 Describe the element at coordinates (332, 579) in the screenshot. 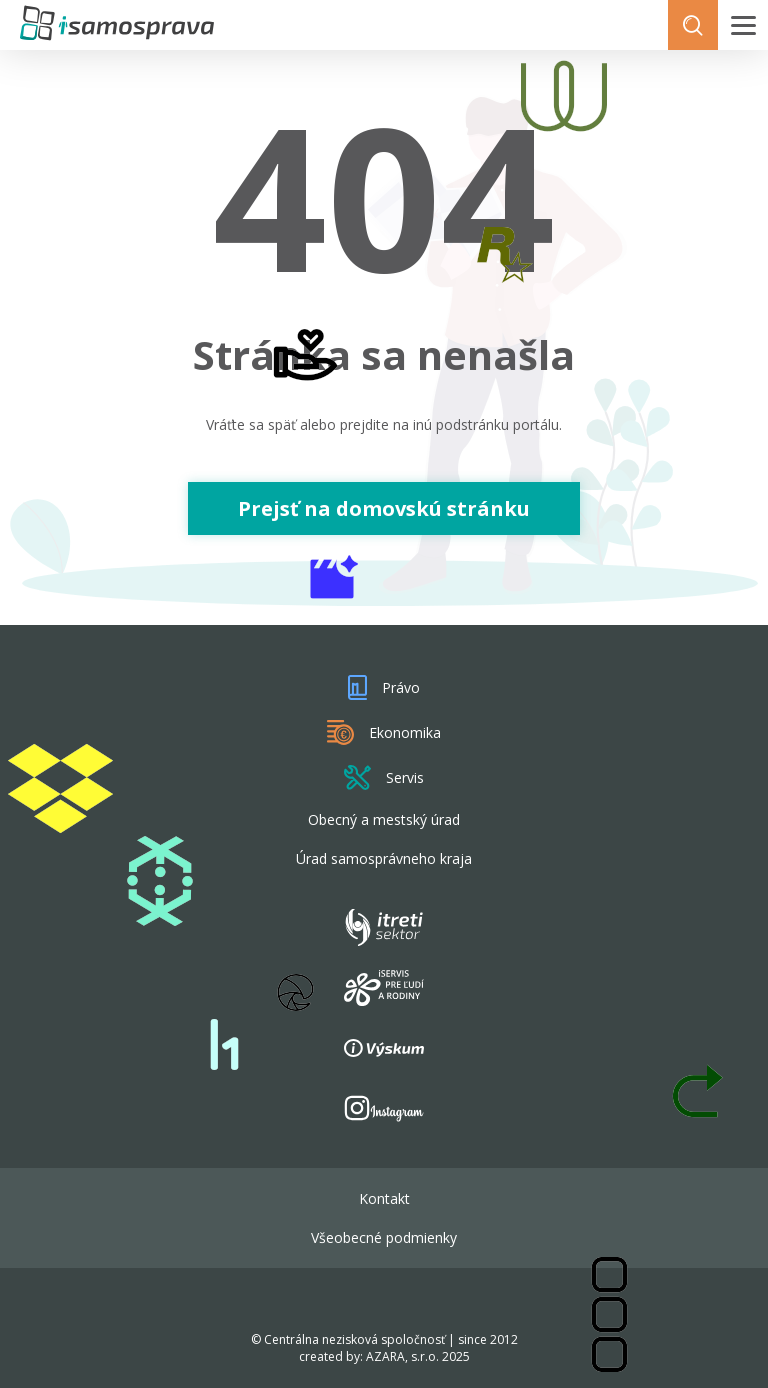

I see `access AI-powered video editing tools` at that location.